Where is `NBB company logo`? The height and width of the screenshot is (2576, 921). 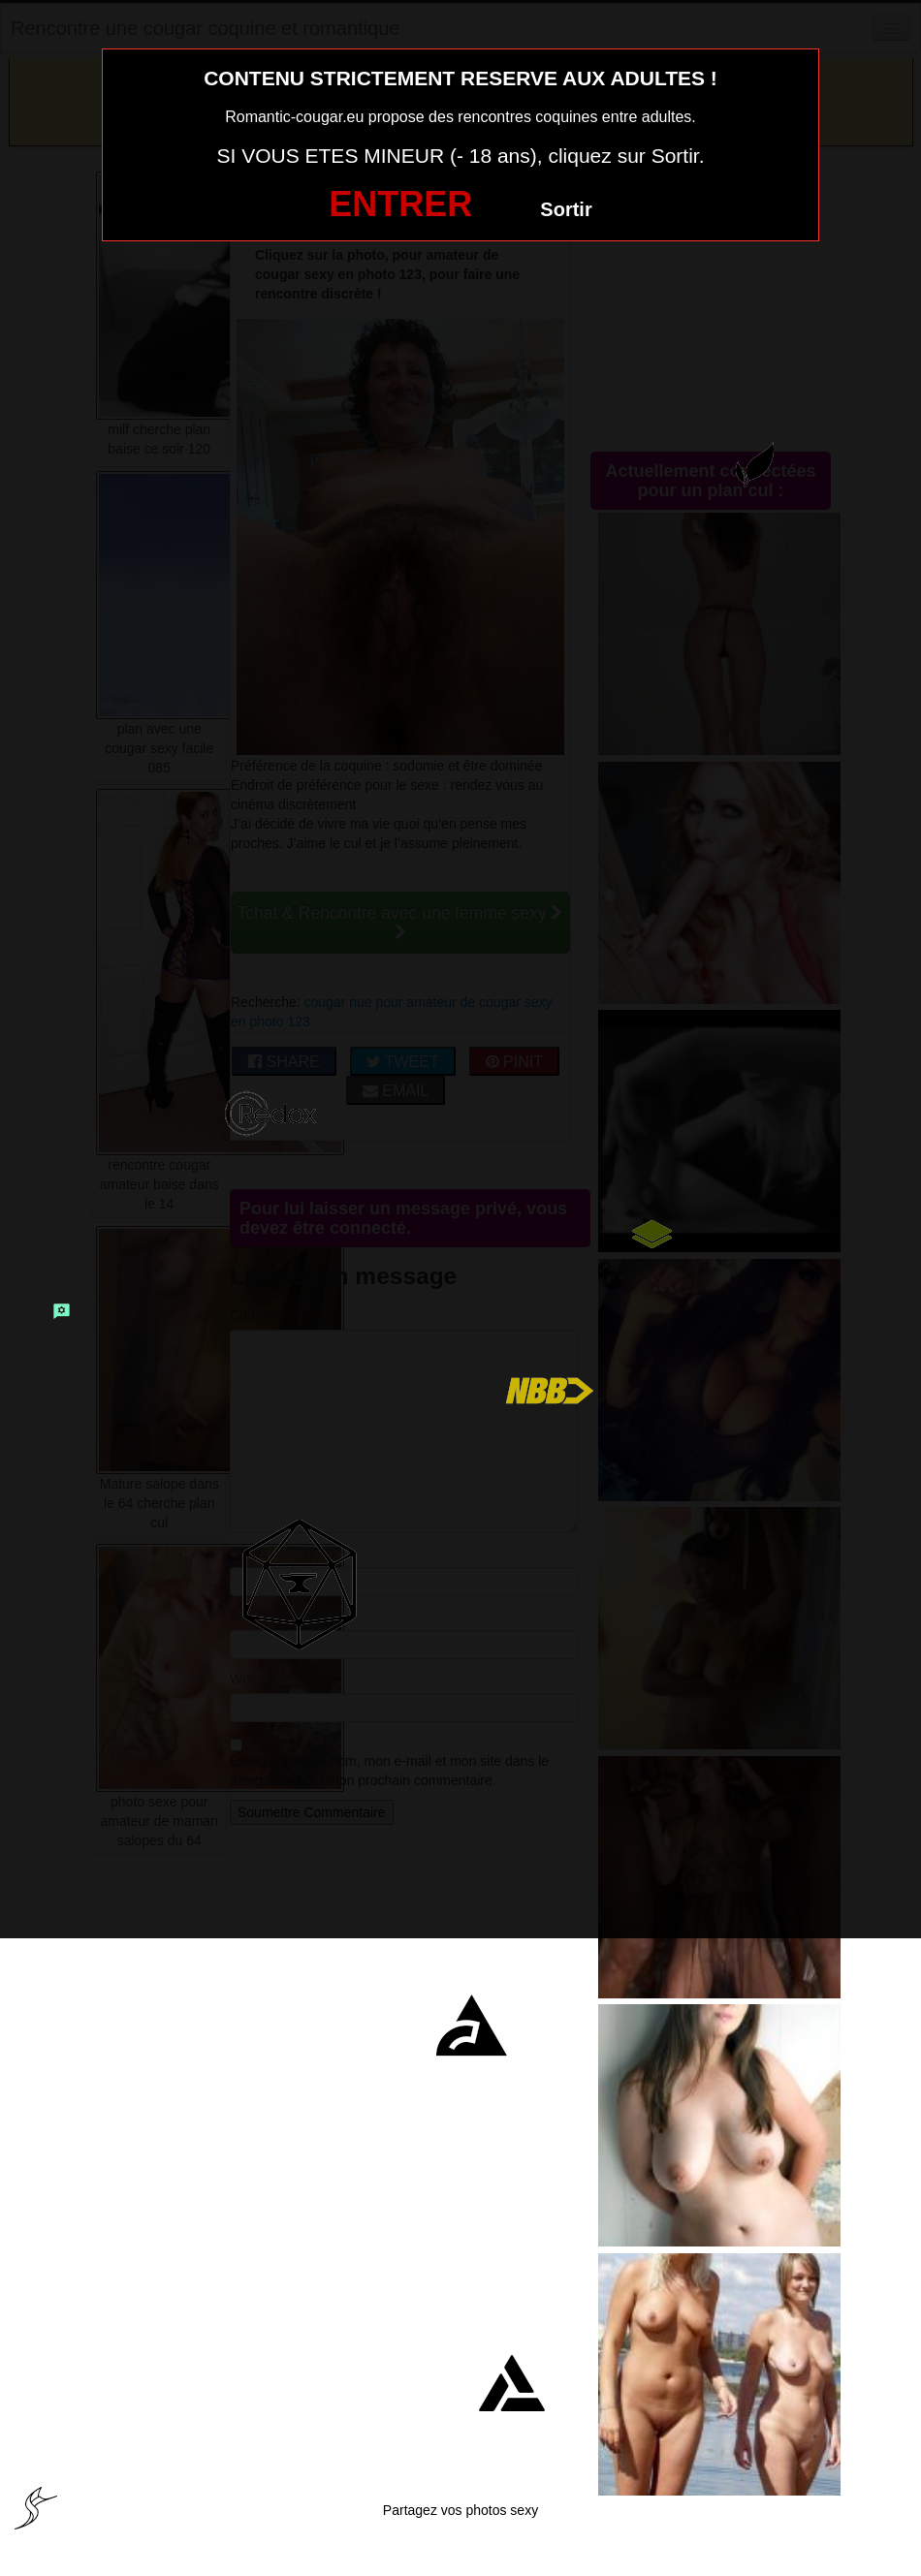 NBB company logo is located at coordinates (550, 1391).